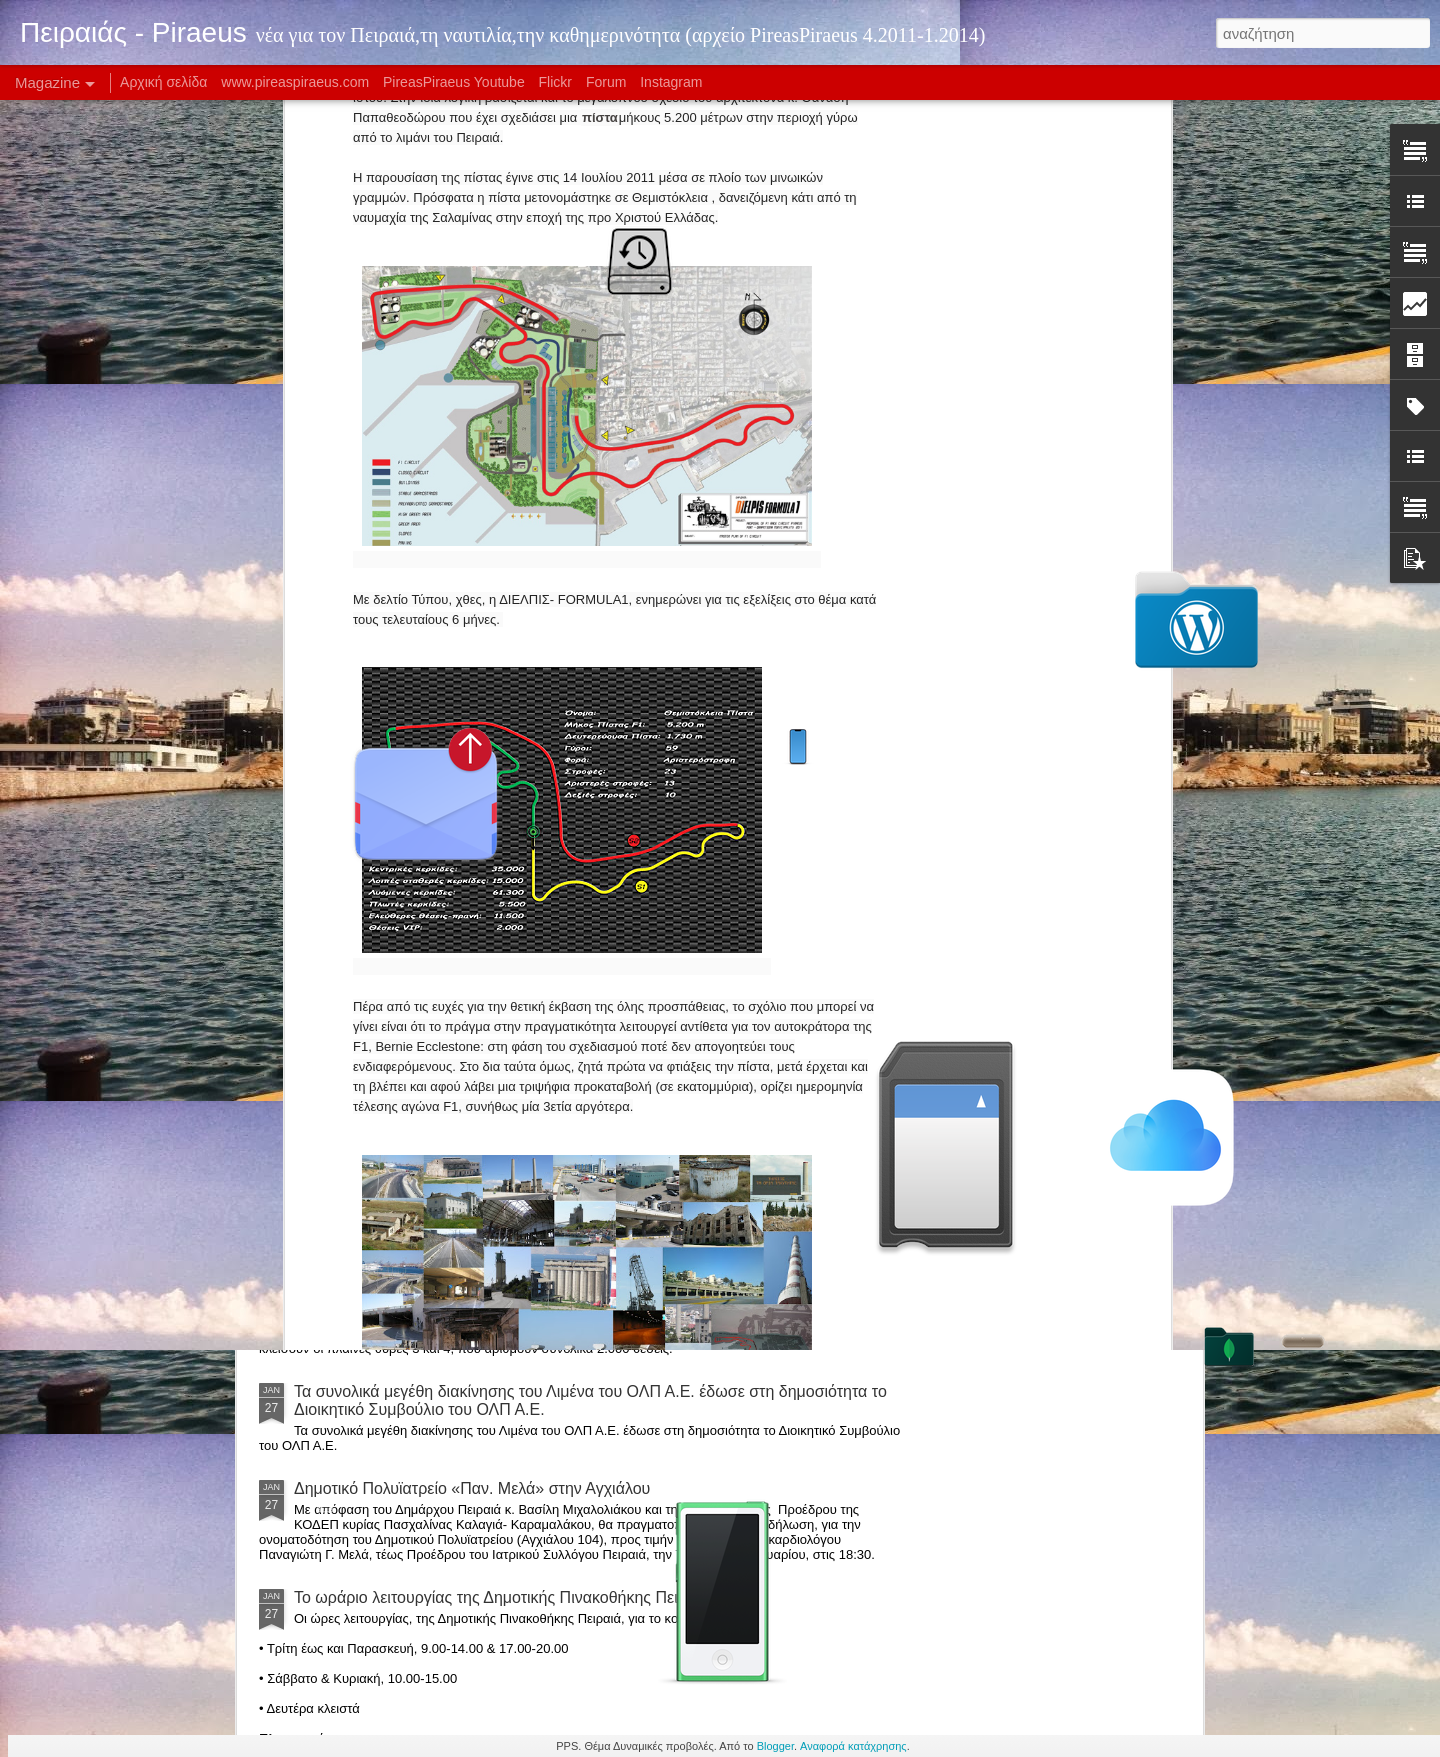  Describe the element at coordinates (1229, 1348) in the screenshot. I see `open mongodb database files folder` at that location.